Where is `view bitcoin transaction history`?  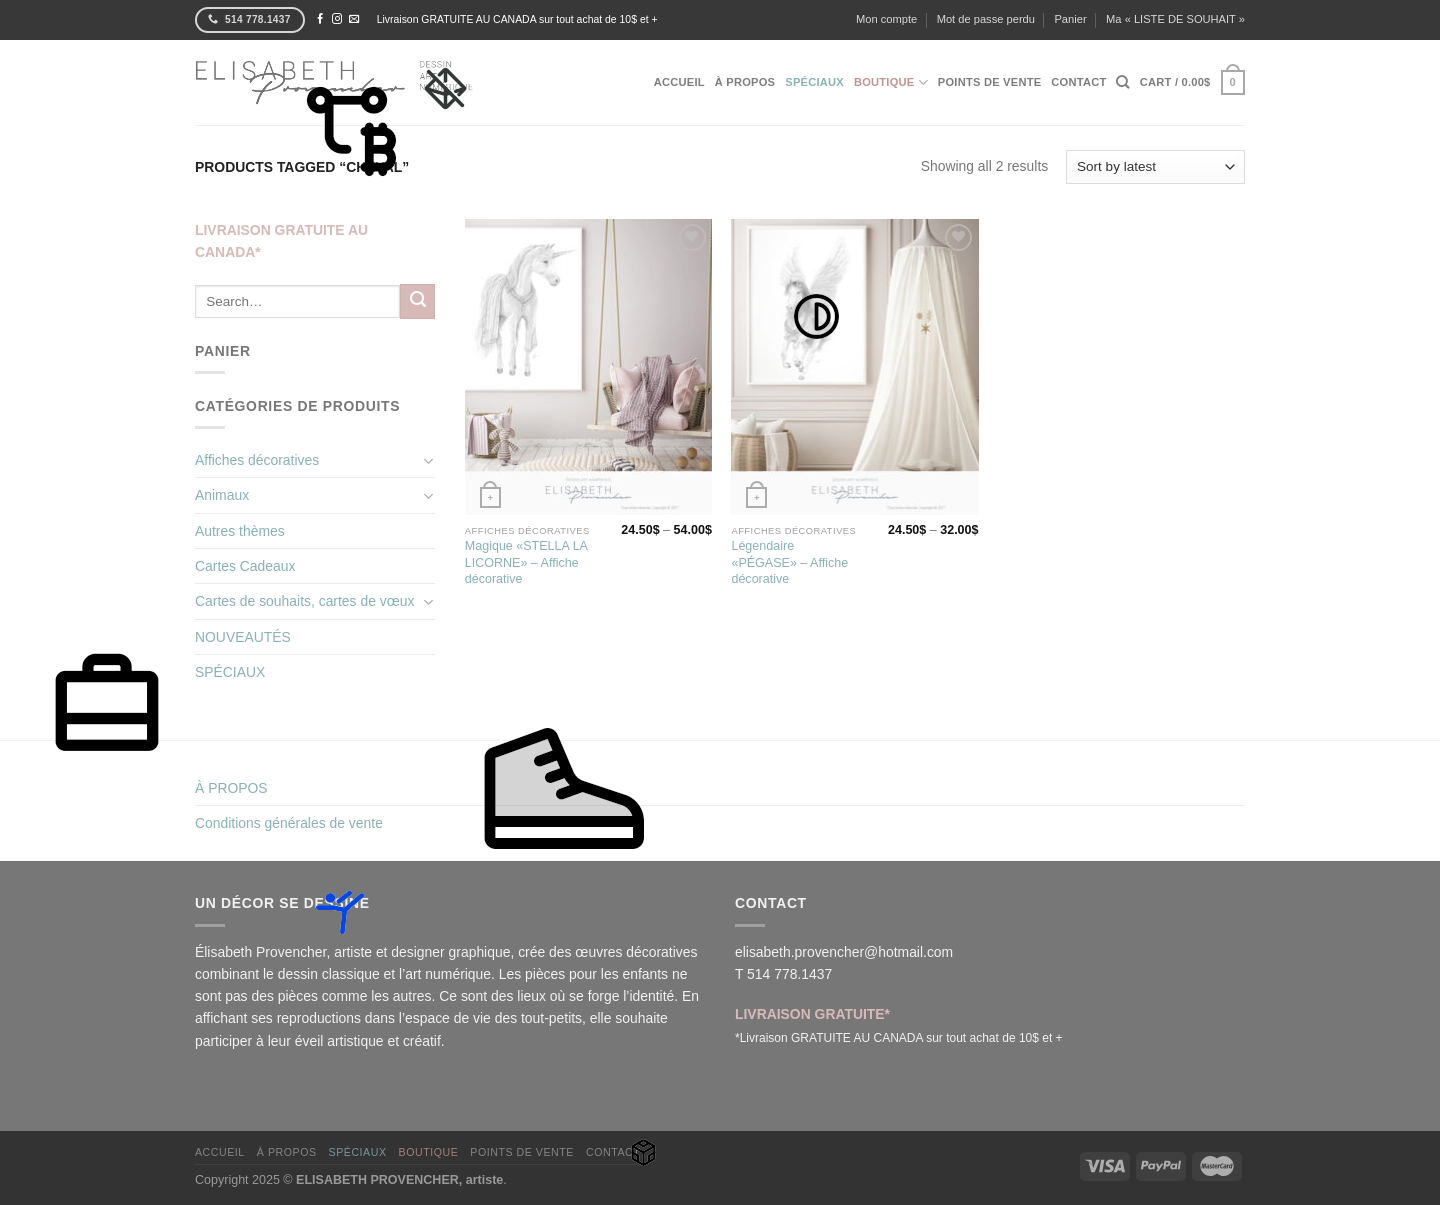 view bitcoin transaction history is located at coordinates (351, 131).